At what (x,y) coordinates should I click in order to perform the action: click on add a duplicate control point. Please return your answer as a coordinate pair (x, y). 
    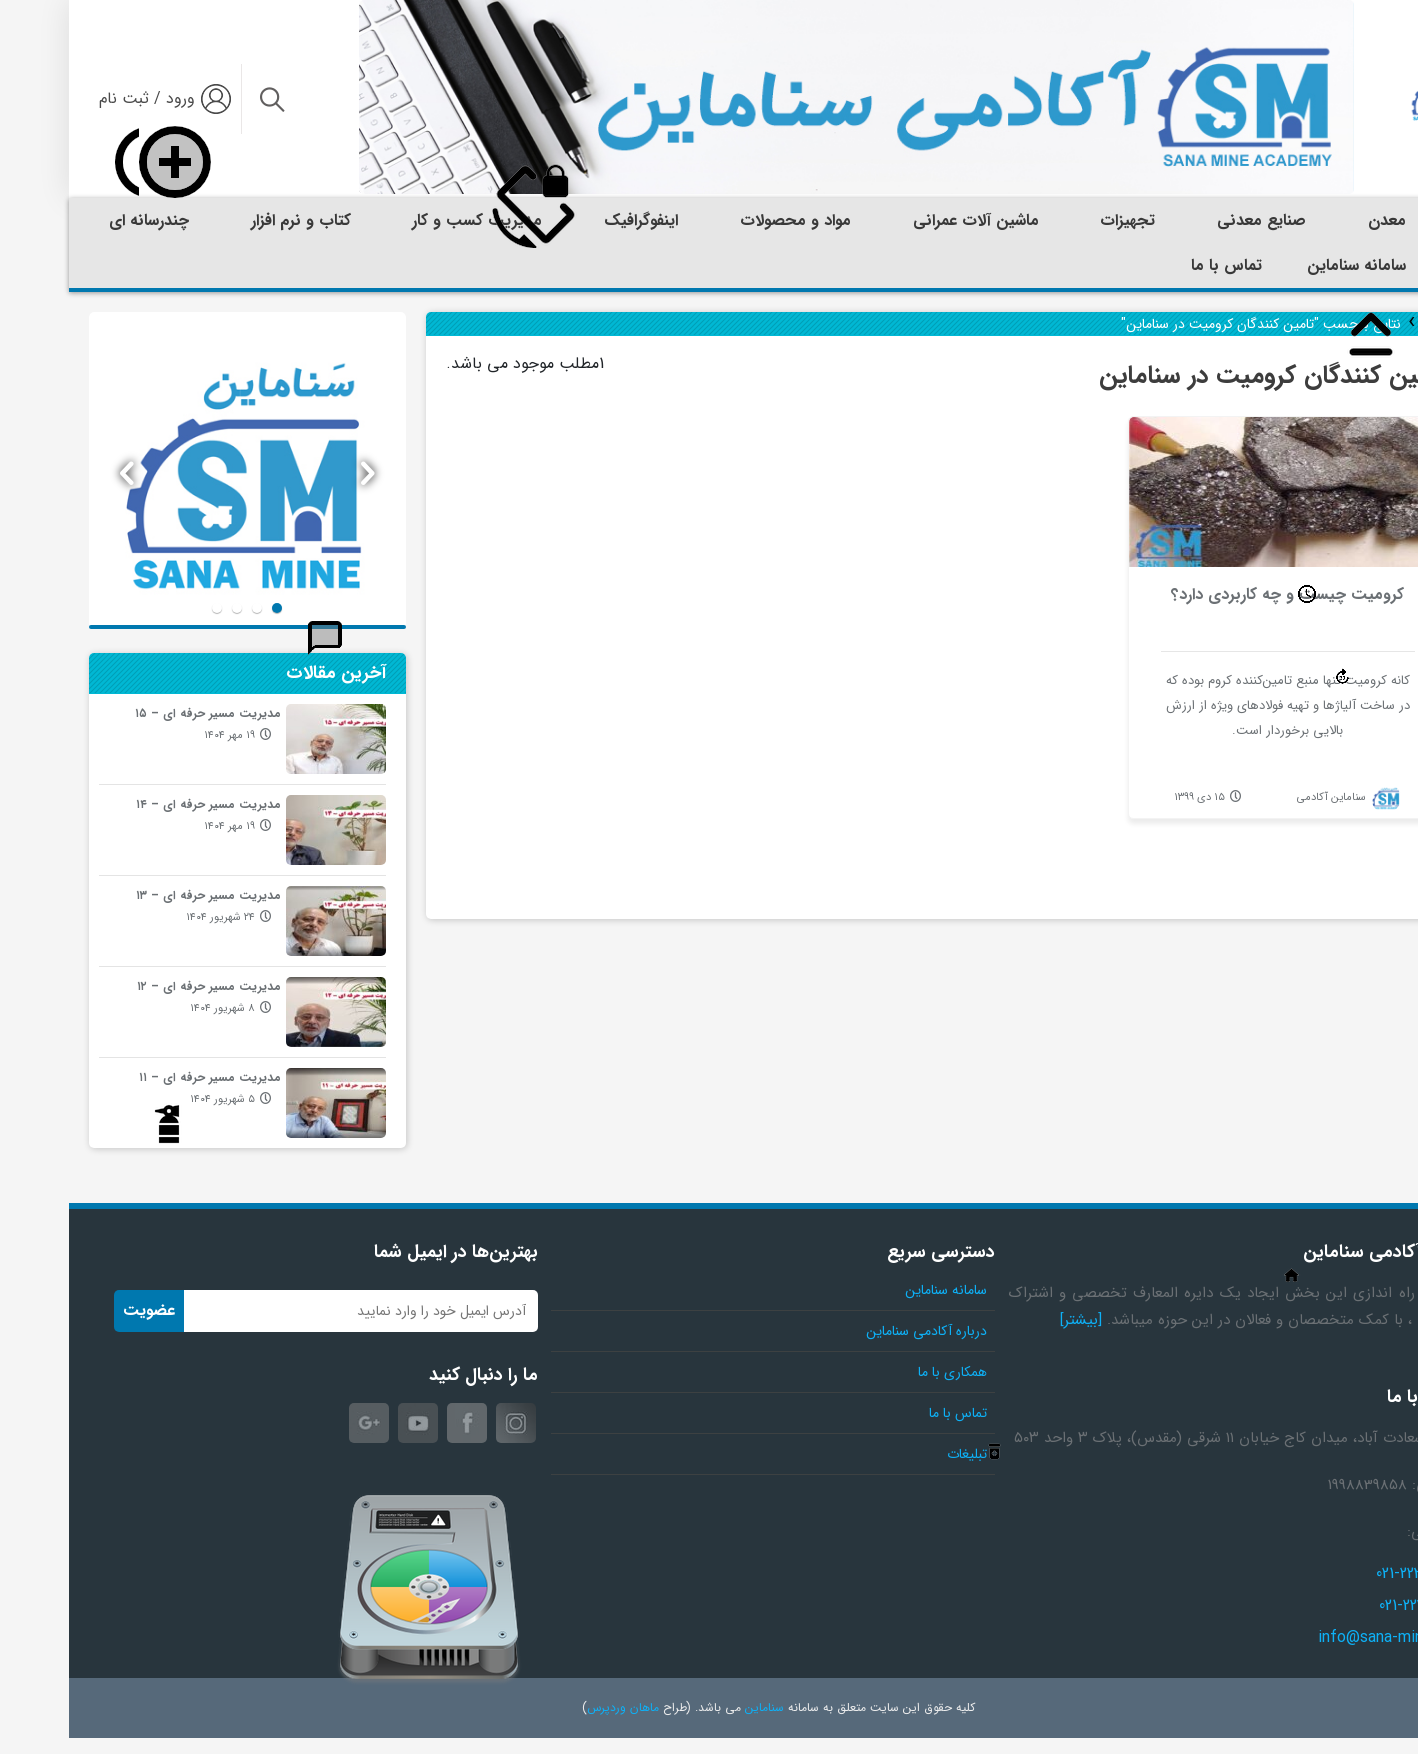
    Looking at the image, I should click on (163, 162).